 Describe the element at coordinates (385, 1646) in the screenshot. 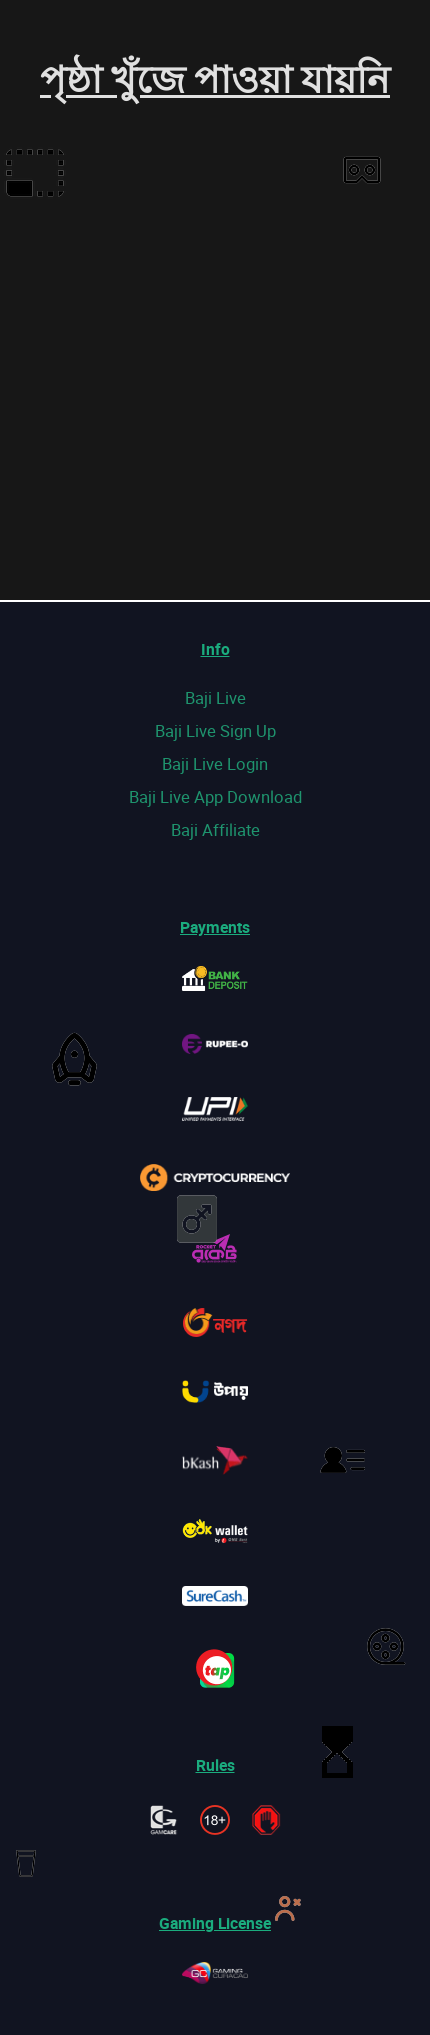

I see `access video or film library` at that location.